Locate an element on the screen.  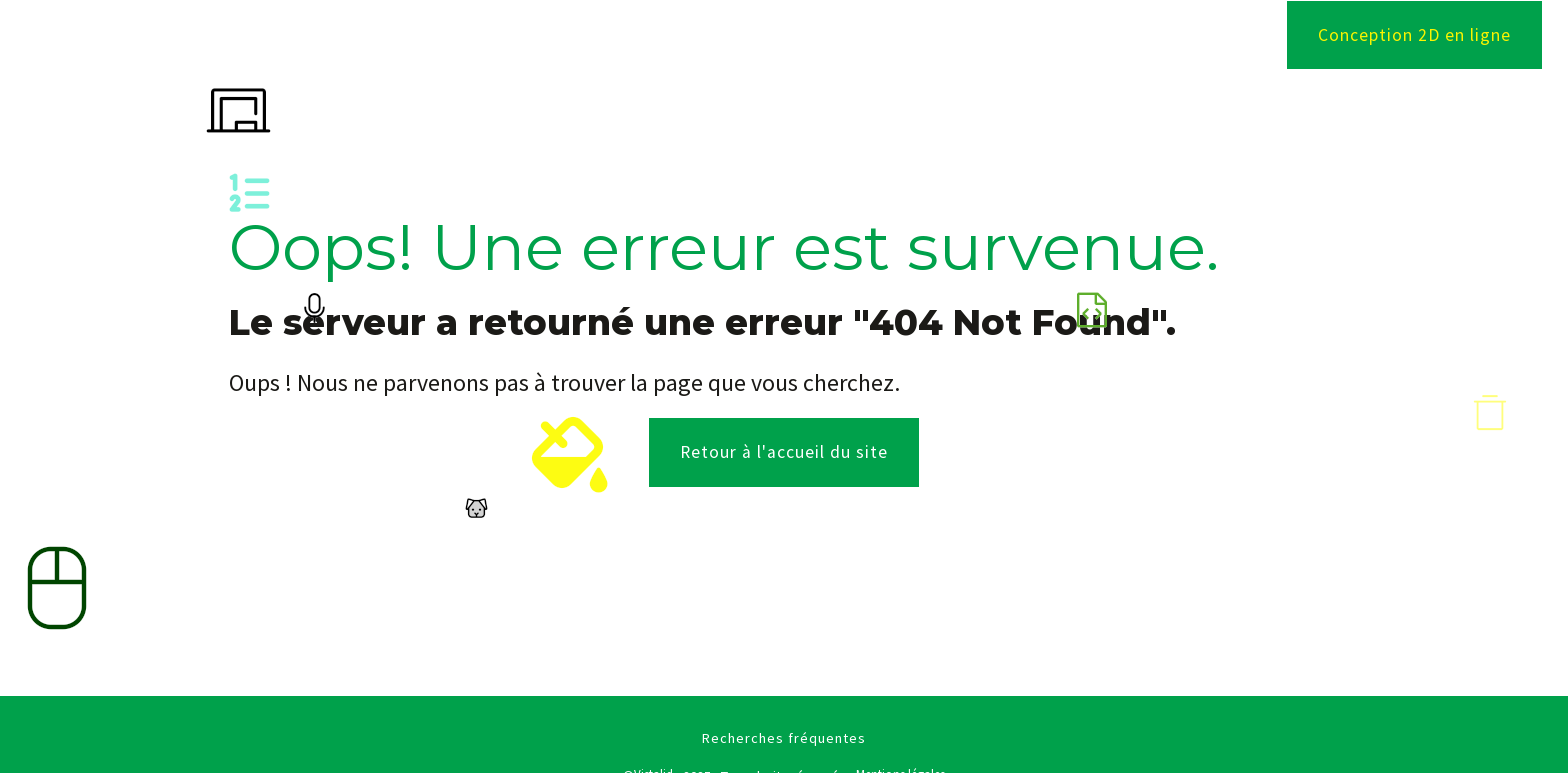
adjust mouse or pointer settings is located at coordinates (57, 588).